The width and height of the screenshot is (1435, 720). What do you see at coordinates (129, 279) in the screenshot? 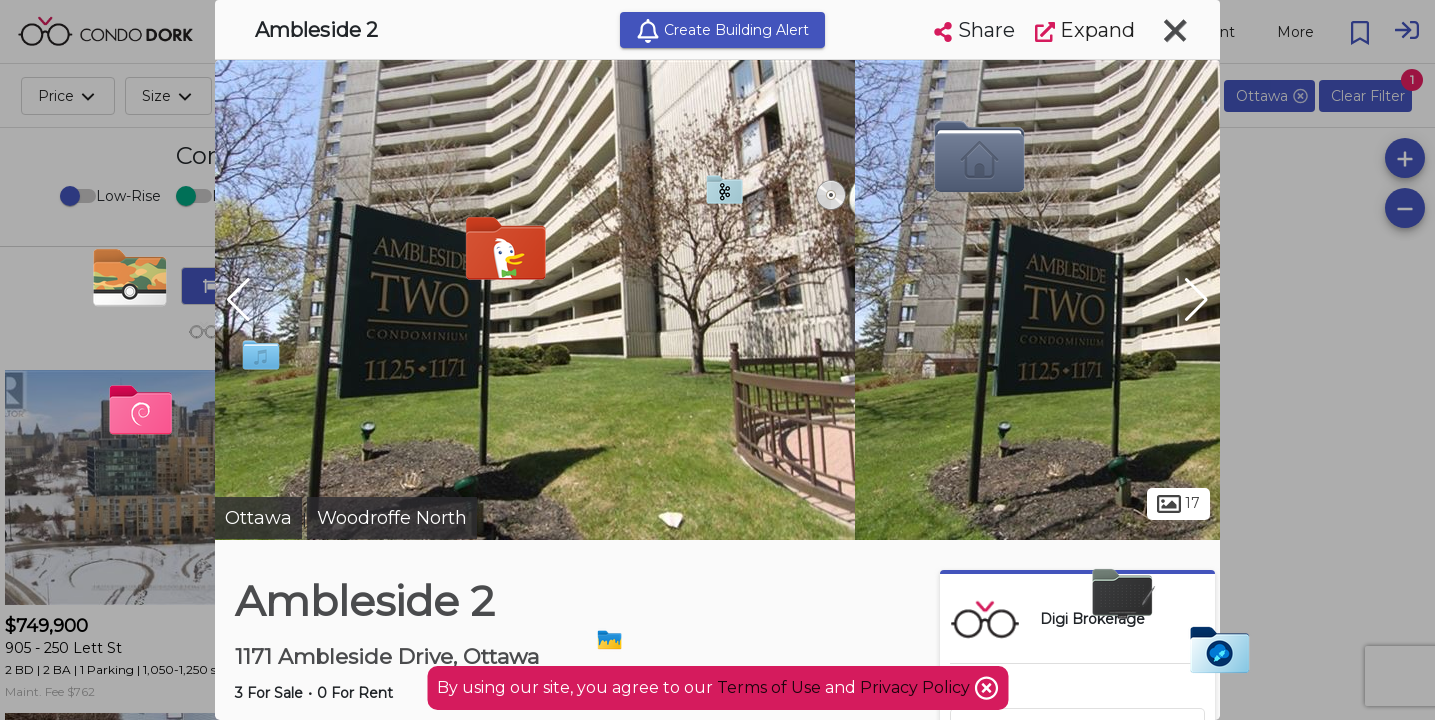
I see `folder containing pokémon safari ball themed content` at bounding box center [129, 279].